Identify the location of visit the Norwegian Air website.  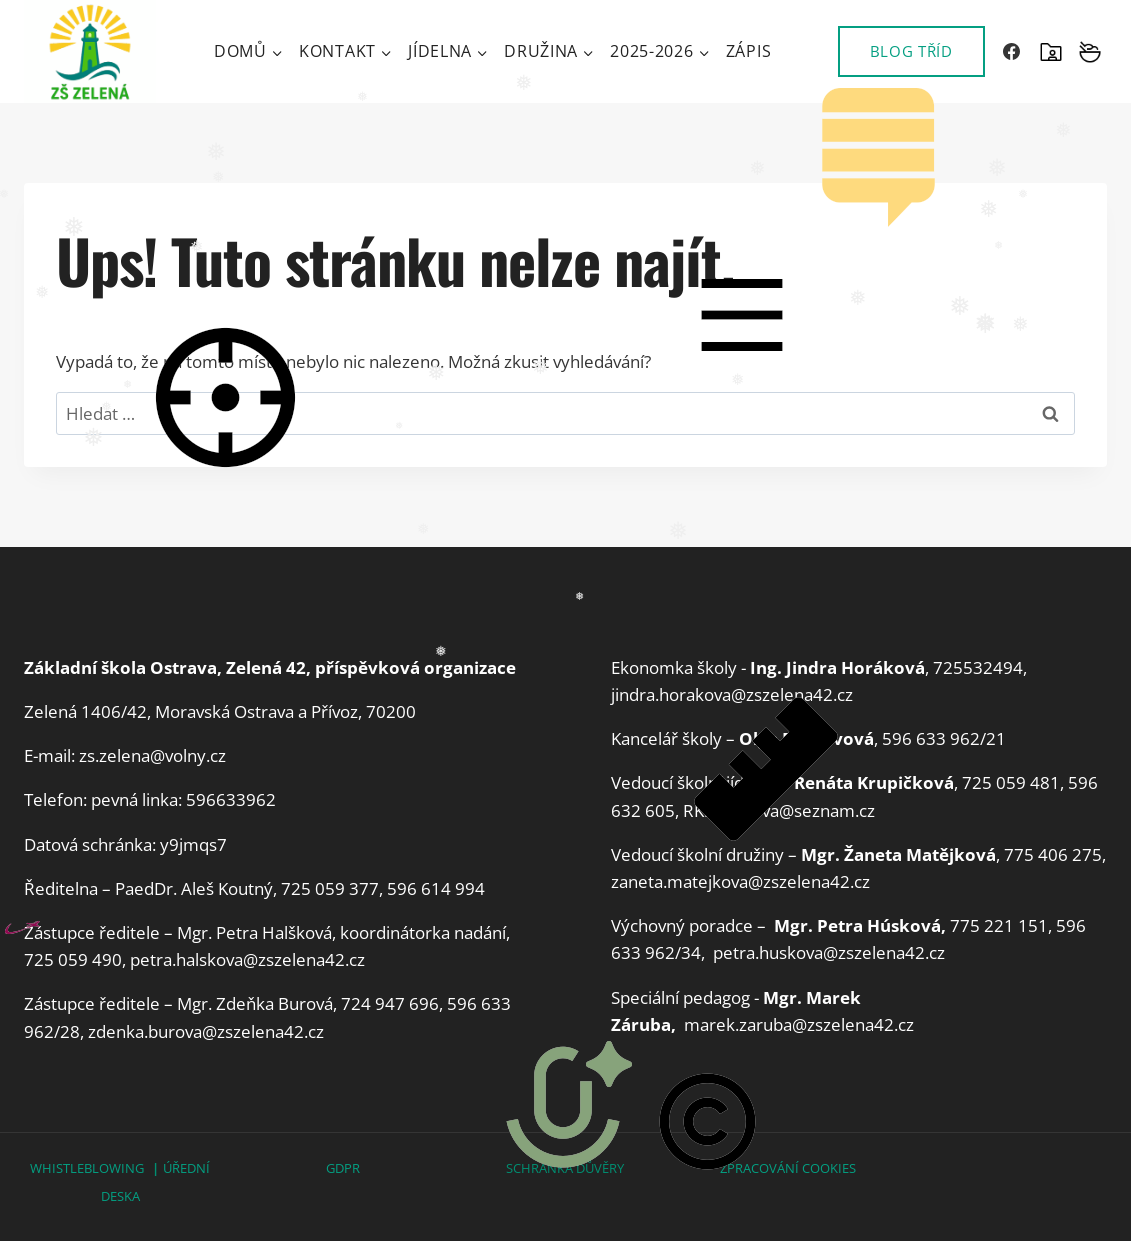
(22, 927).